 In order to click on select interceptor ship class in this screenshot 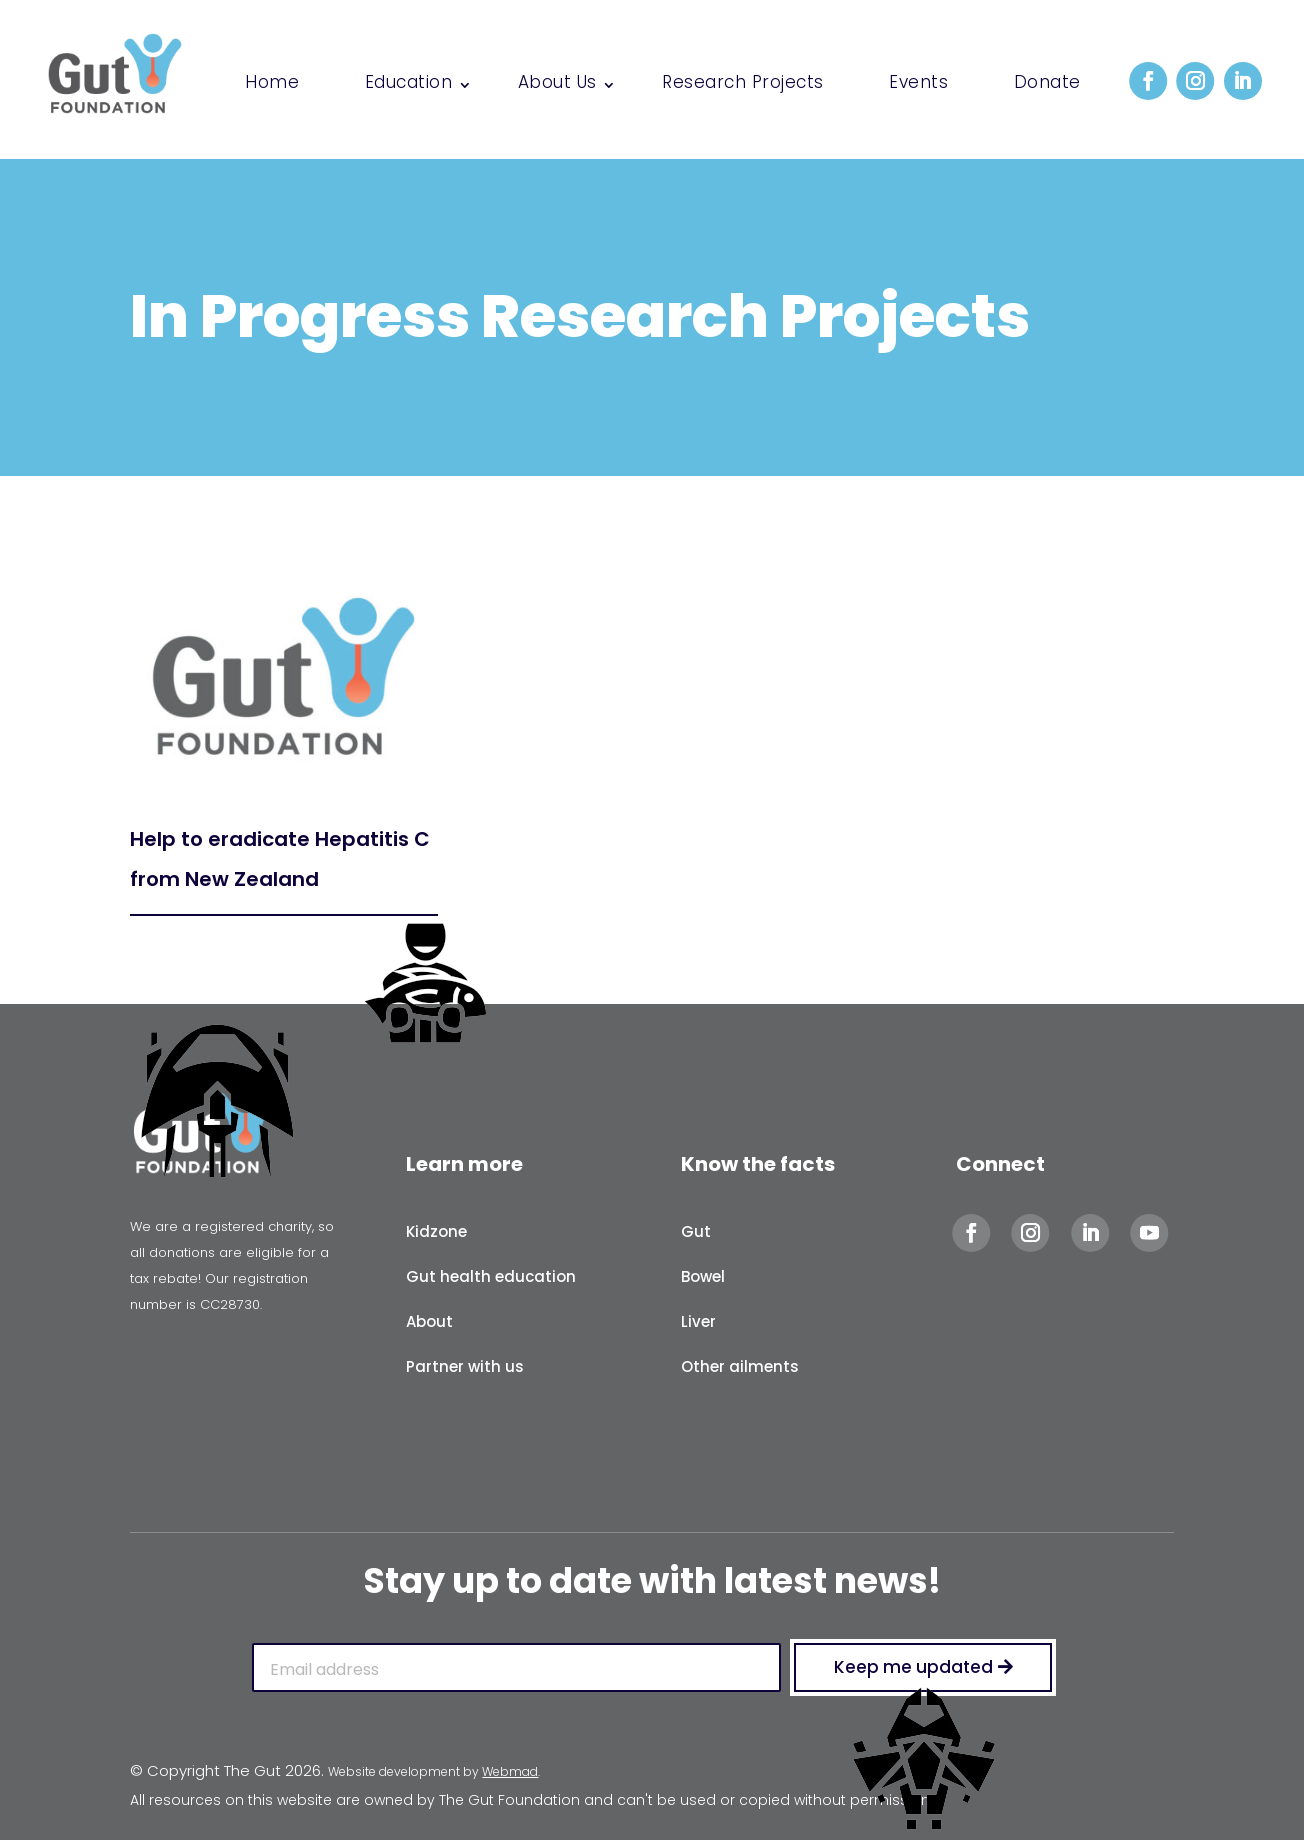, I will do `click(217, 1101)`.